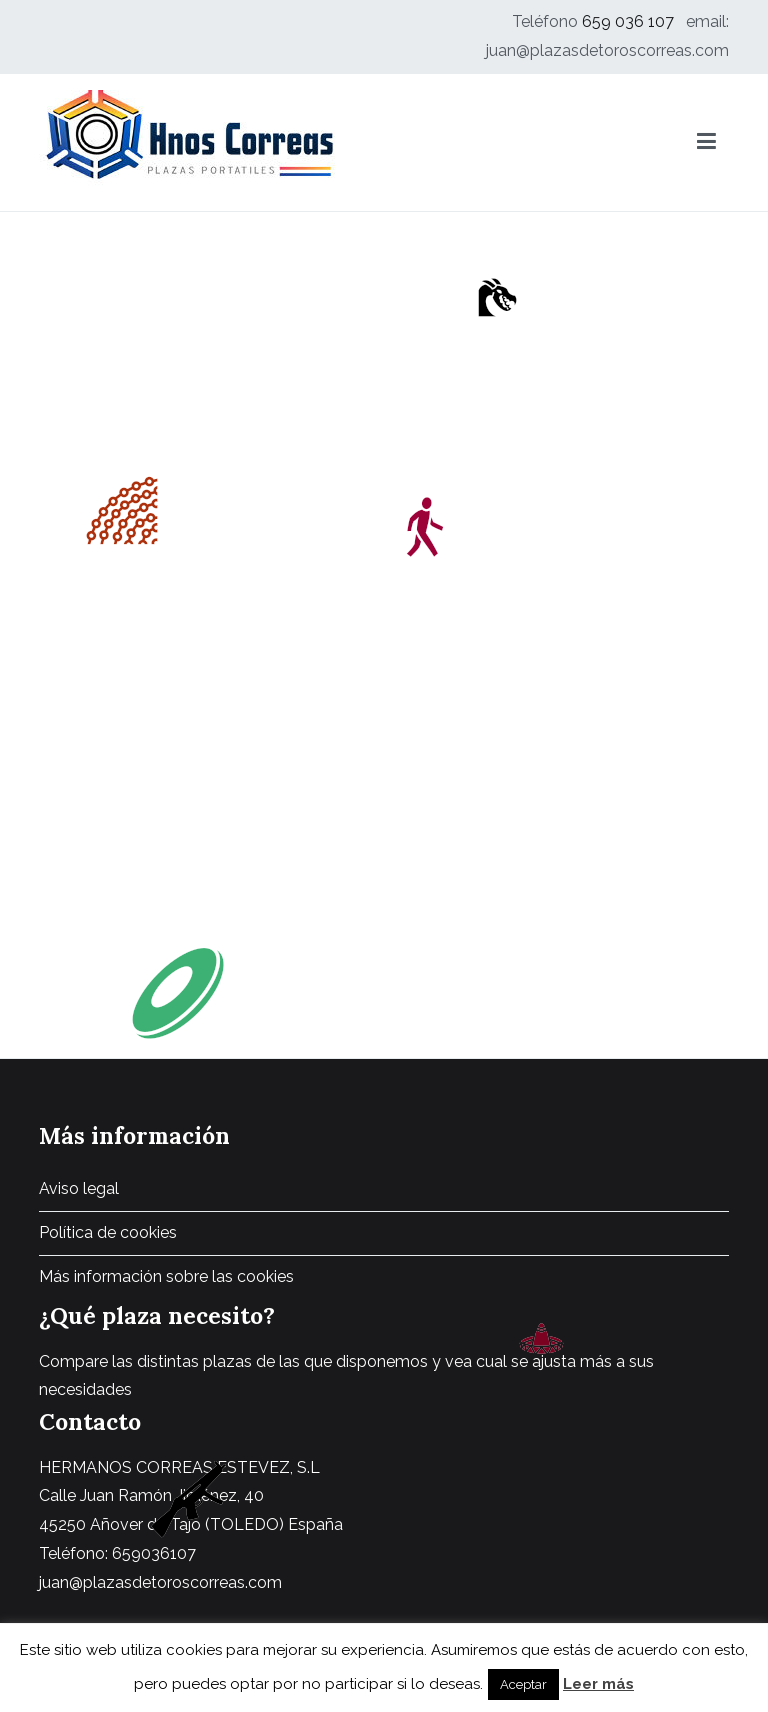 Image resolution: width=768 pixels, height=1712 pixels. What do you see at coordinates (541, 1338) in the screenshot?
I see `select mexican or latin american themed content` at bounding box center [541, 1338].